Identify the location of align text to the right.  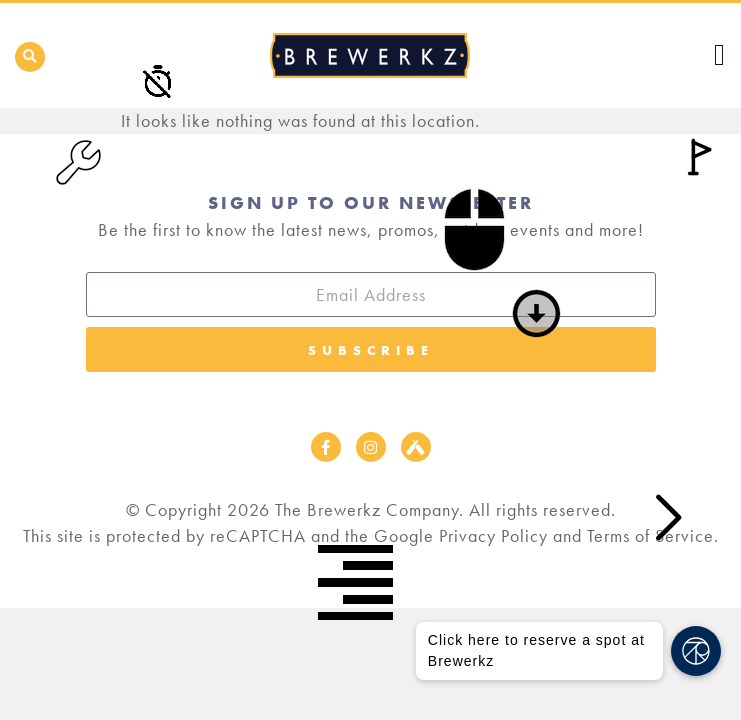
(355, 582).